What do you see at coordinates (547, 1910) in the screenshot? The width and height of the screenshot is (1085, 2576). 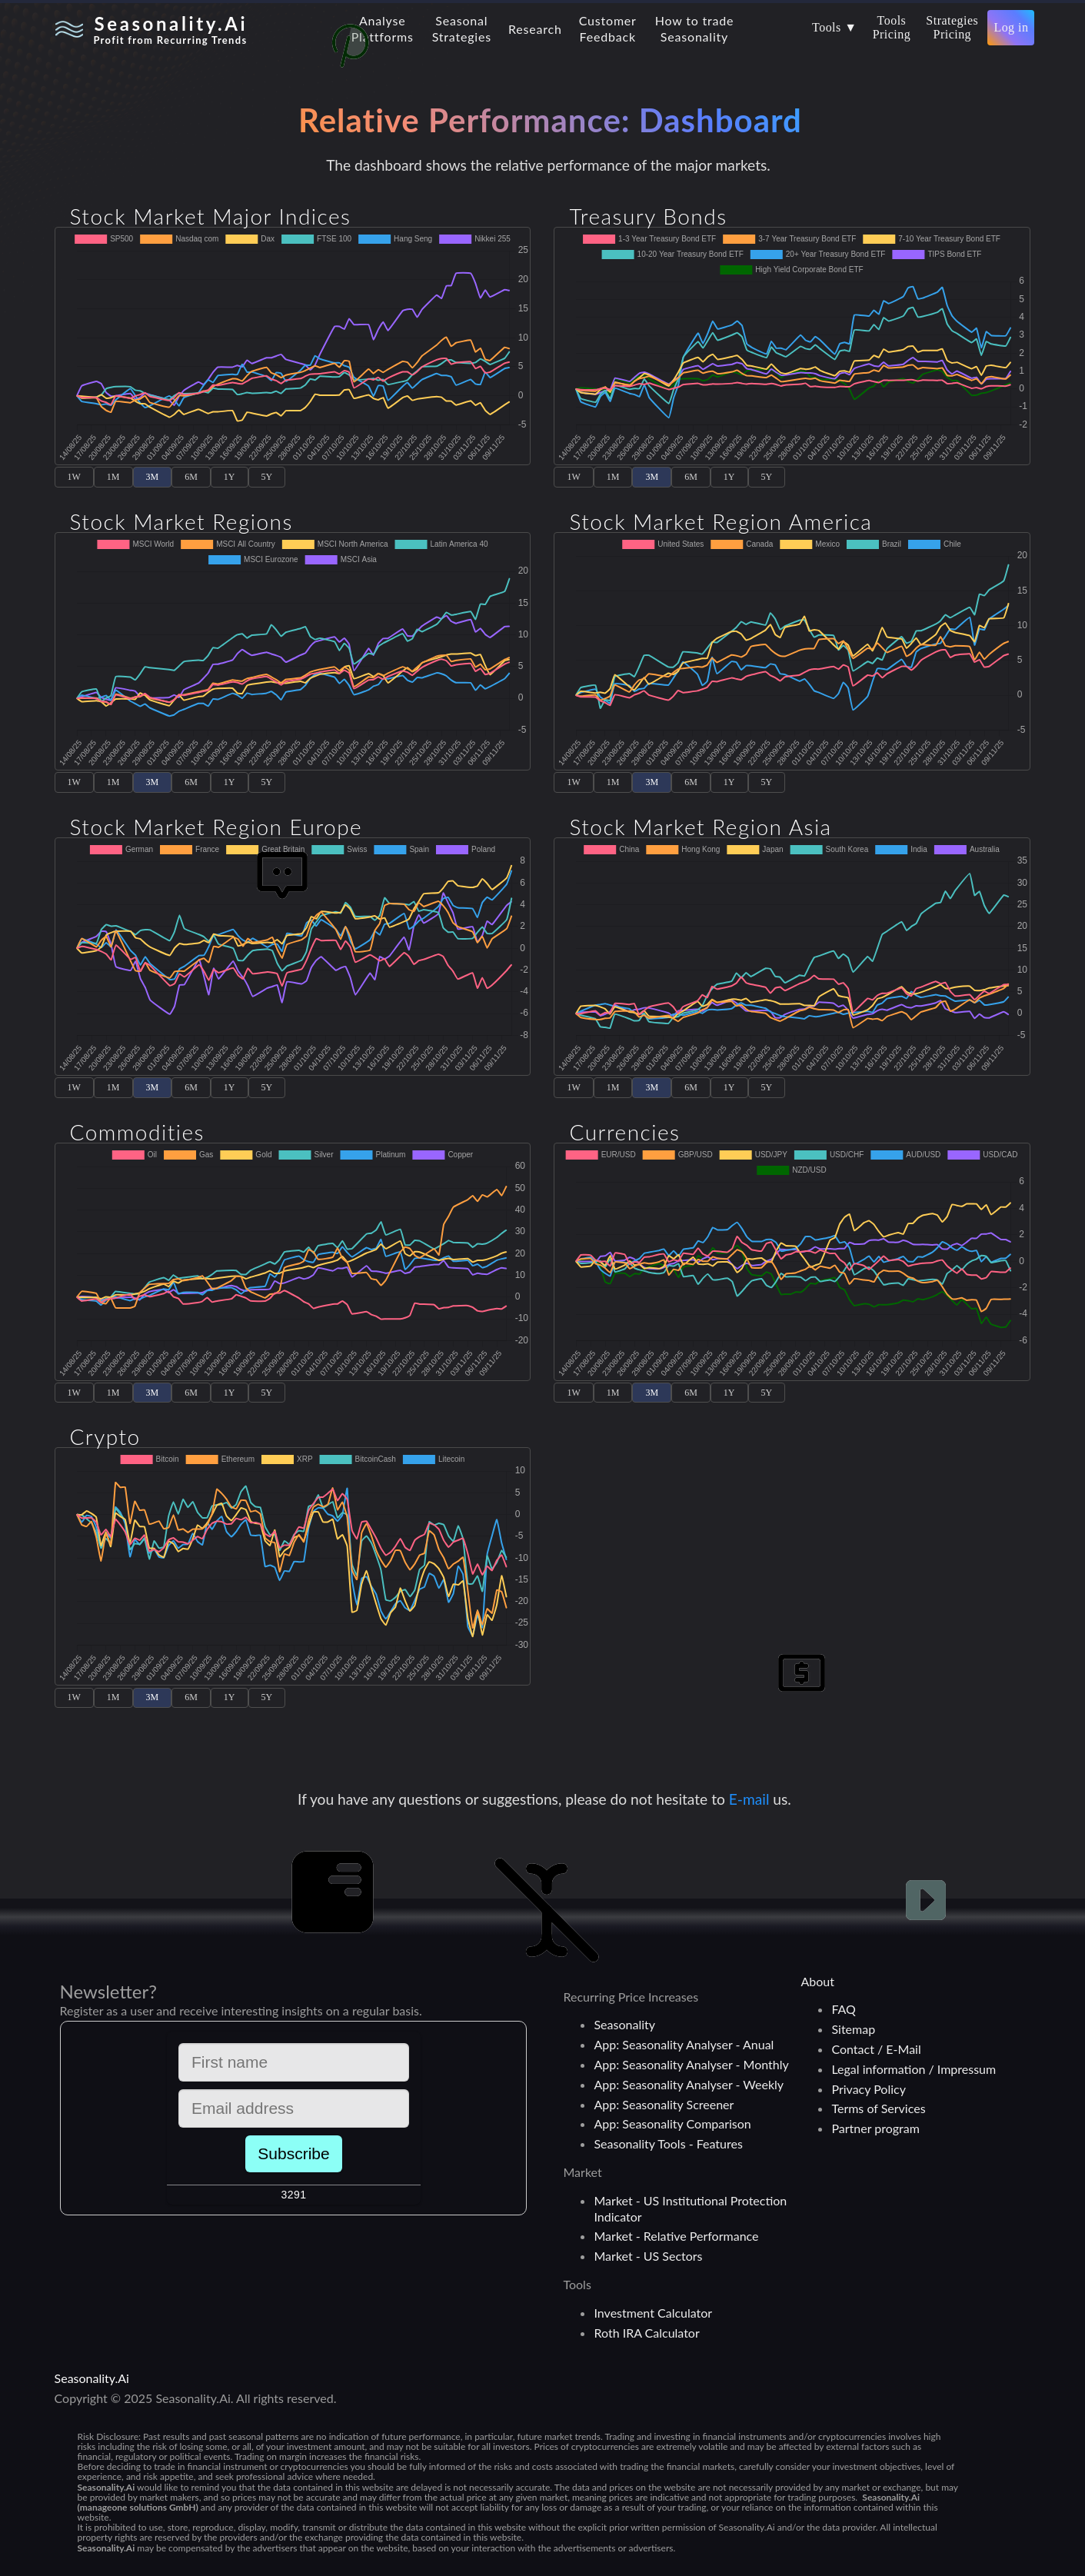 I see `cursor tracking disabled` at bounding box center [547, 1910].